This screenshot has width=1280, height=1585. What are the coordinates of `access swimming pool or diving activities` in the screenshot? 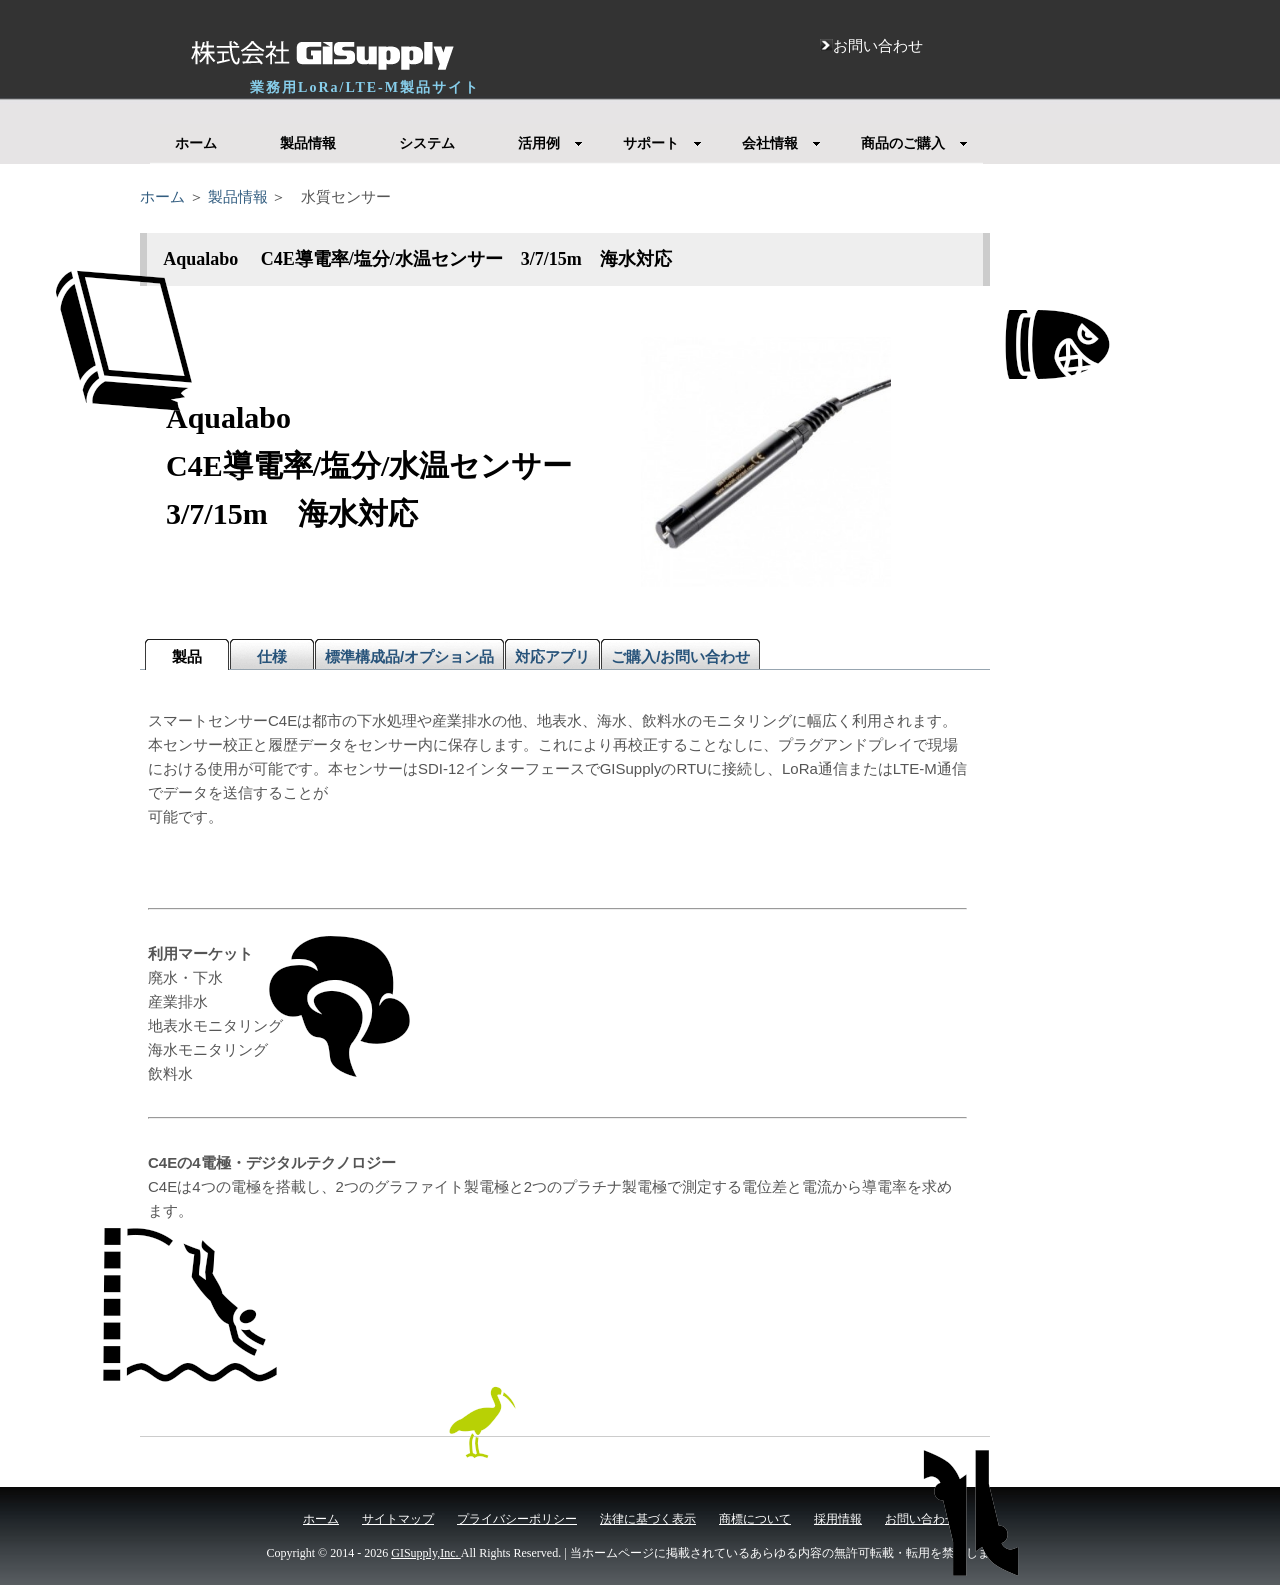 It's located at (188, 1295).